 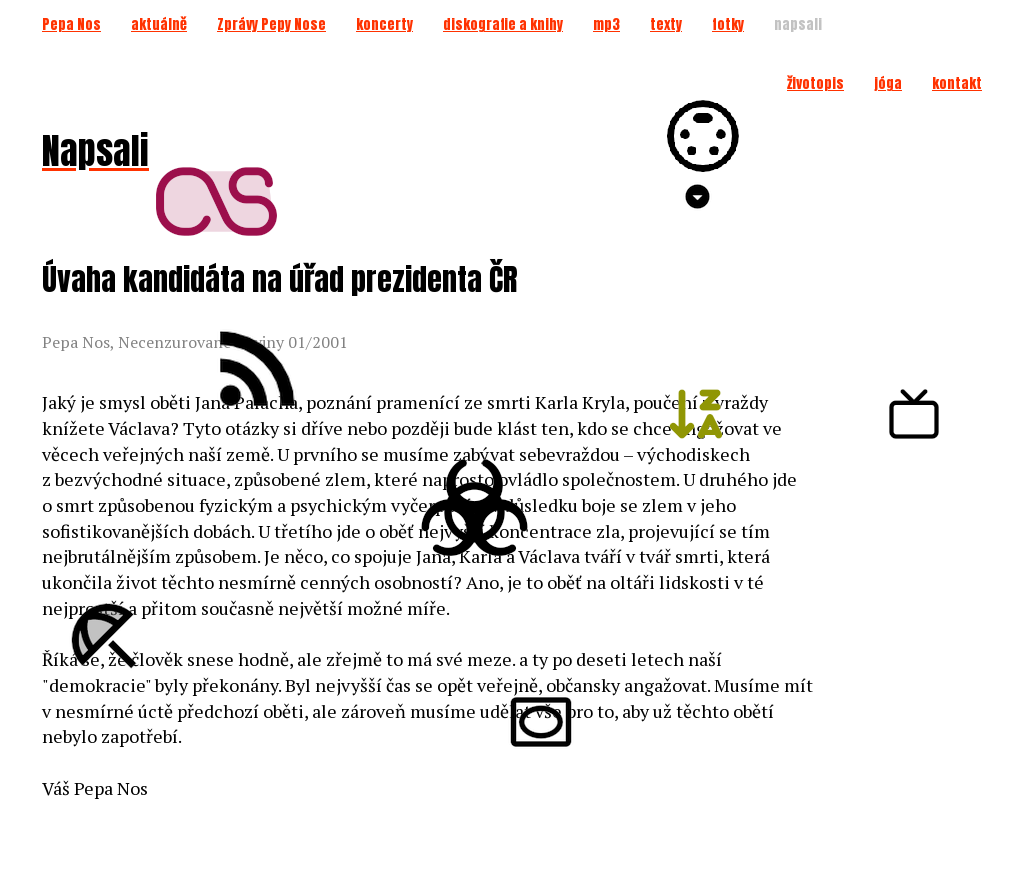 What do you see at coordinates (914, 414) in the screenshot?
I see `access tv or video streaming content` at bounding box center [914, 414].